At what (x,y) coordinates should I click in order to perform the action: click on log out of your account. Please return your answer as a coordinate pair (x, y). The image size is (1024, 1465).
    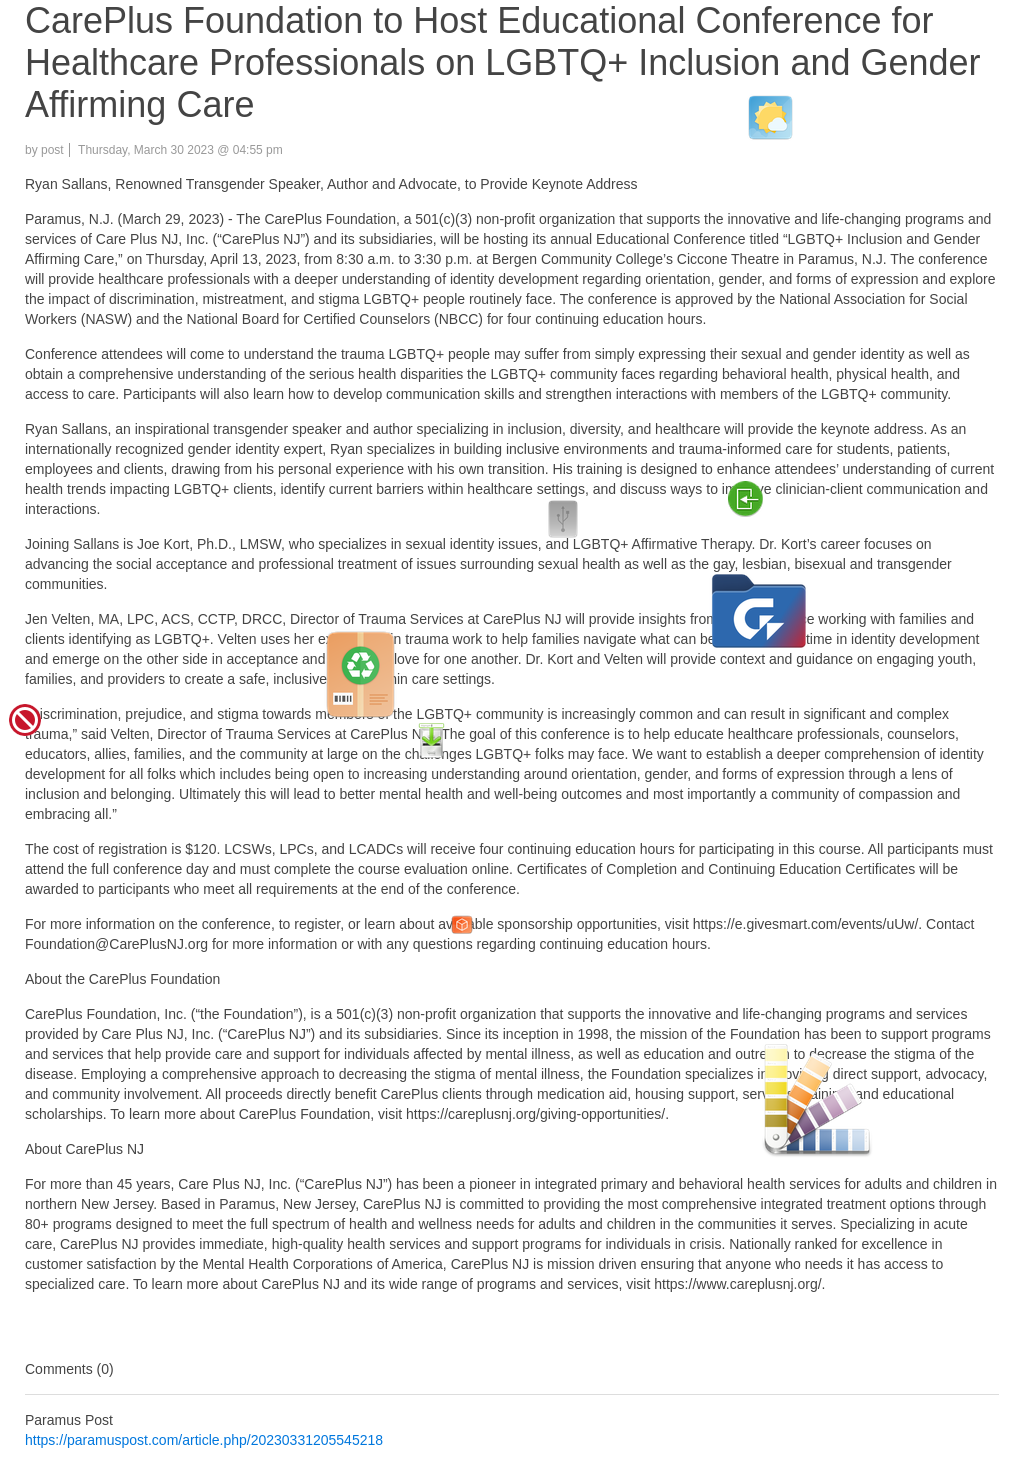
    Looking at the image, I should click on (746, 499).